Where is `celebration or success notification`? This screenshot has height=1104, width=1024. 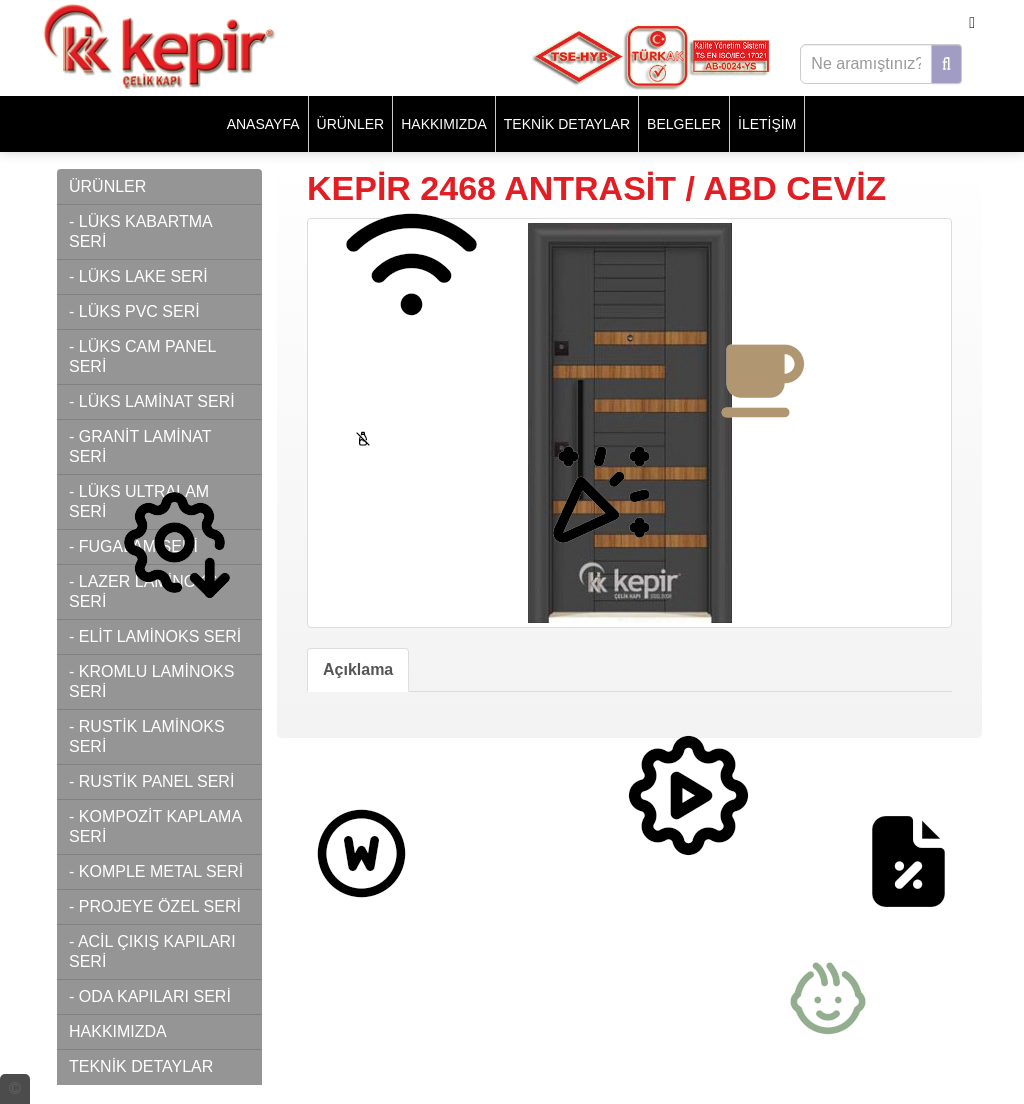
celebration or success notification is located at coordinates (604, 492).